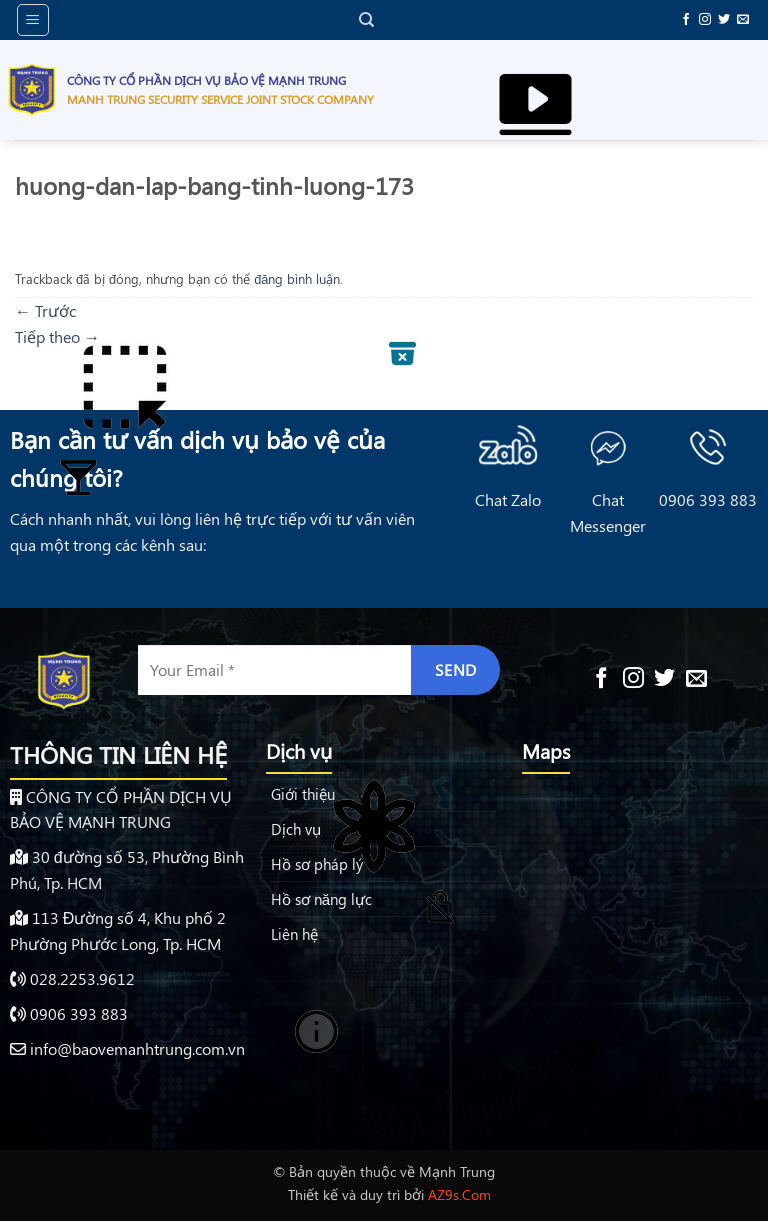  I want to click on view more information about this item, so click(316, 1031).